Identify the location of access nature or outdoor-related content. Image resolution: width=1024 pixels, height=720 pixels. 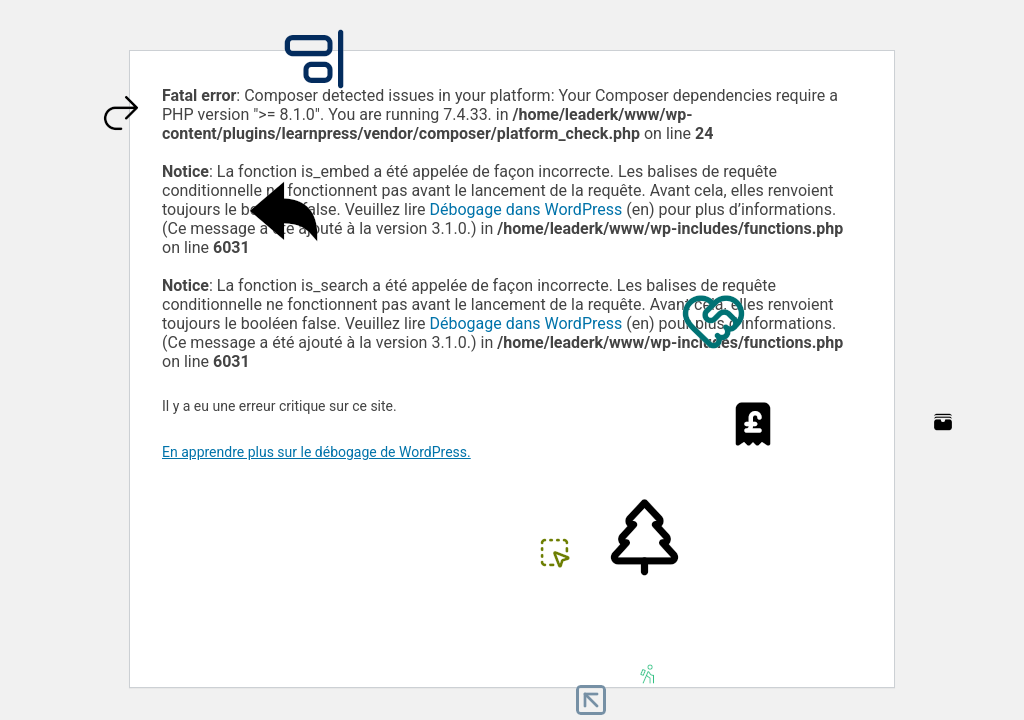
(644, 535).